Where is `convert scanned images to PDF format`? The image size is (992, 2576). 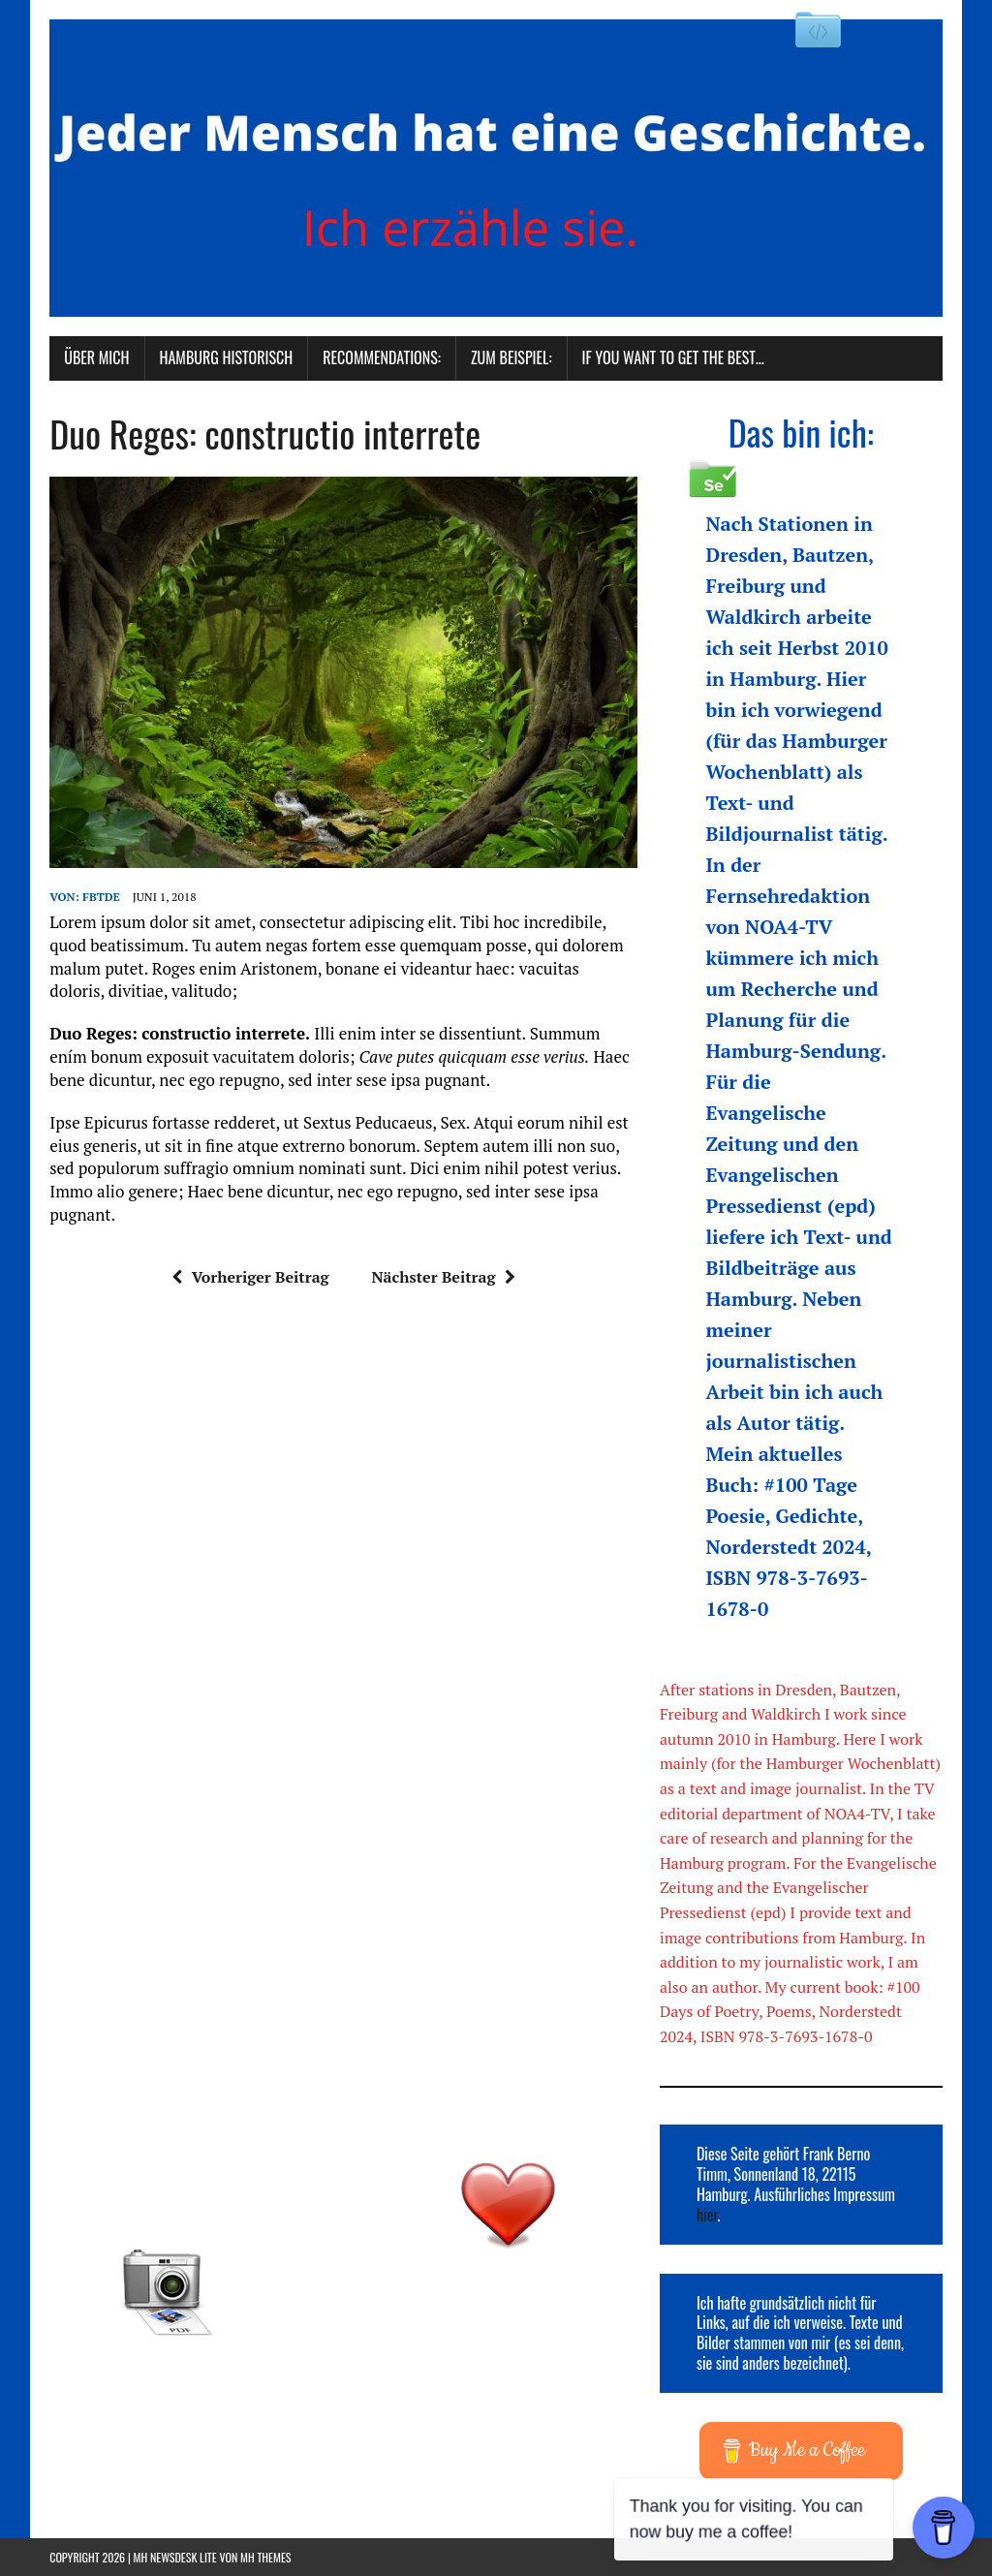
convert scanned images to PDF format is located at coordinates (162, 2293).